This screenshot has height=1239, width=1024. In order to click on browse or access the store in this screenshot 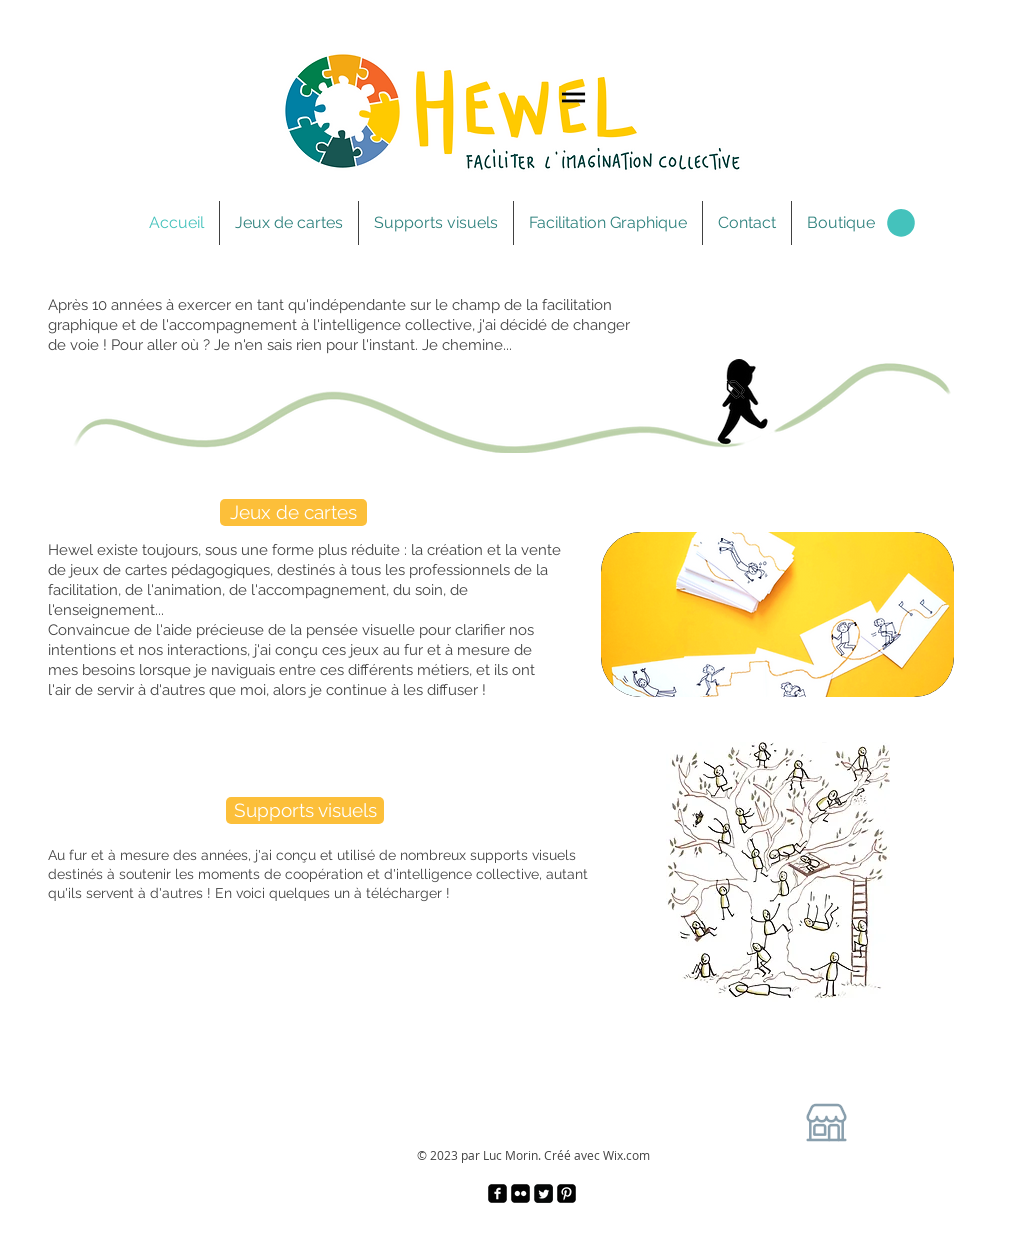, I will do `click(826, 1122)`.